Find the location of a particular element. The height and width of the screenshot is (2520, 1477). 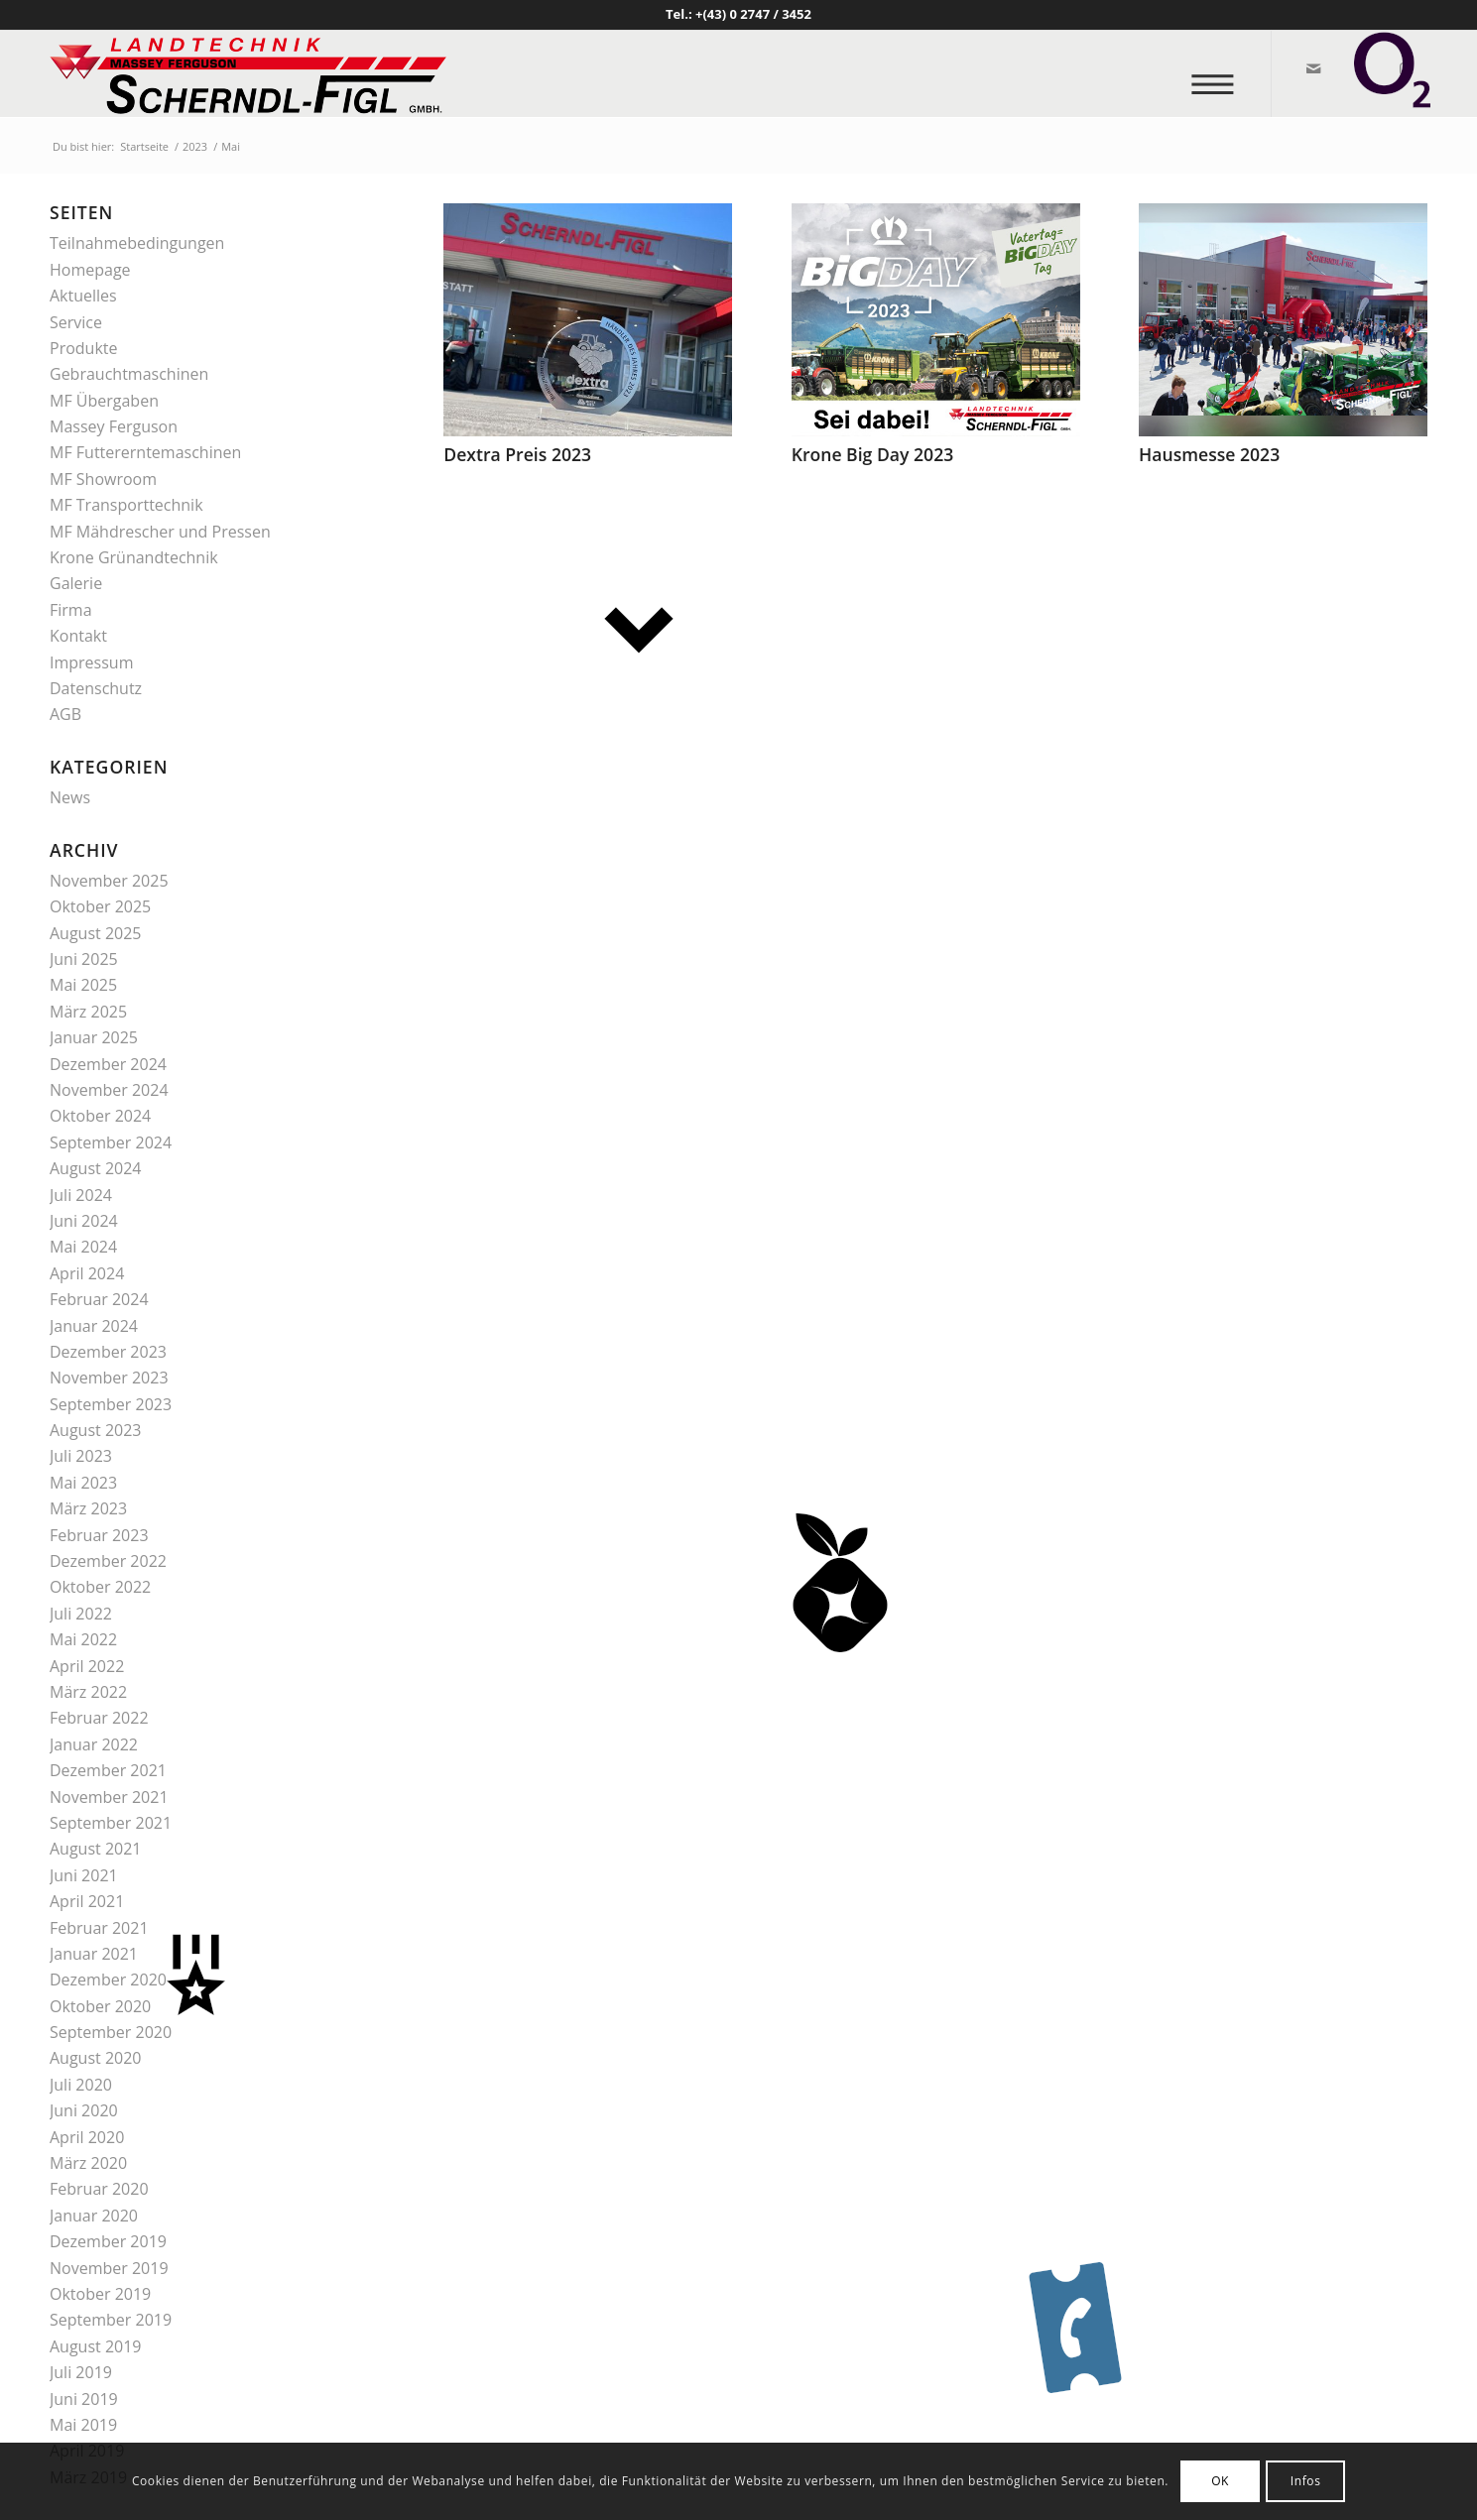

open the Allociné app for movie listings and reviews is located at coordinates (1075, 2328).